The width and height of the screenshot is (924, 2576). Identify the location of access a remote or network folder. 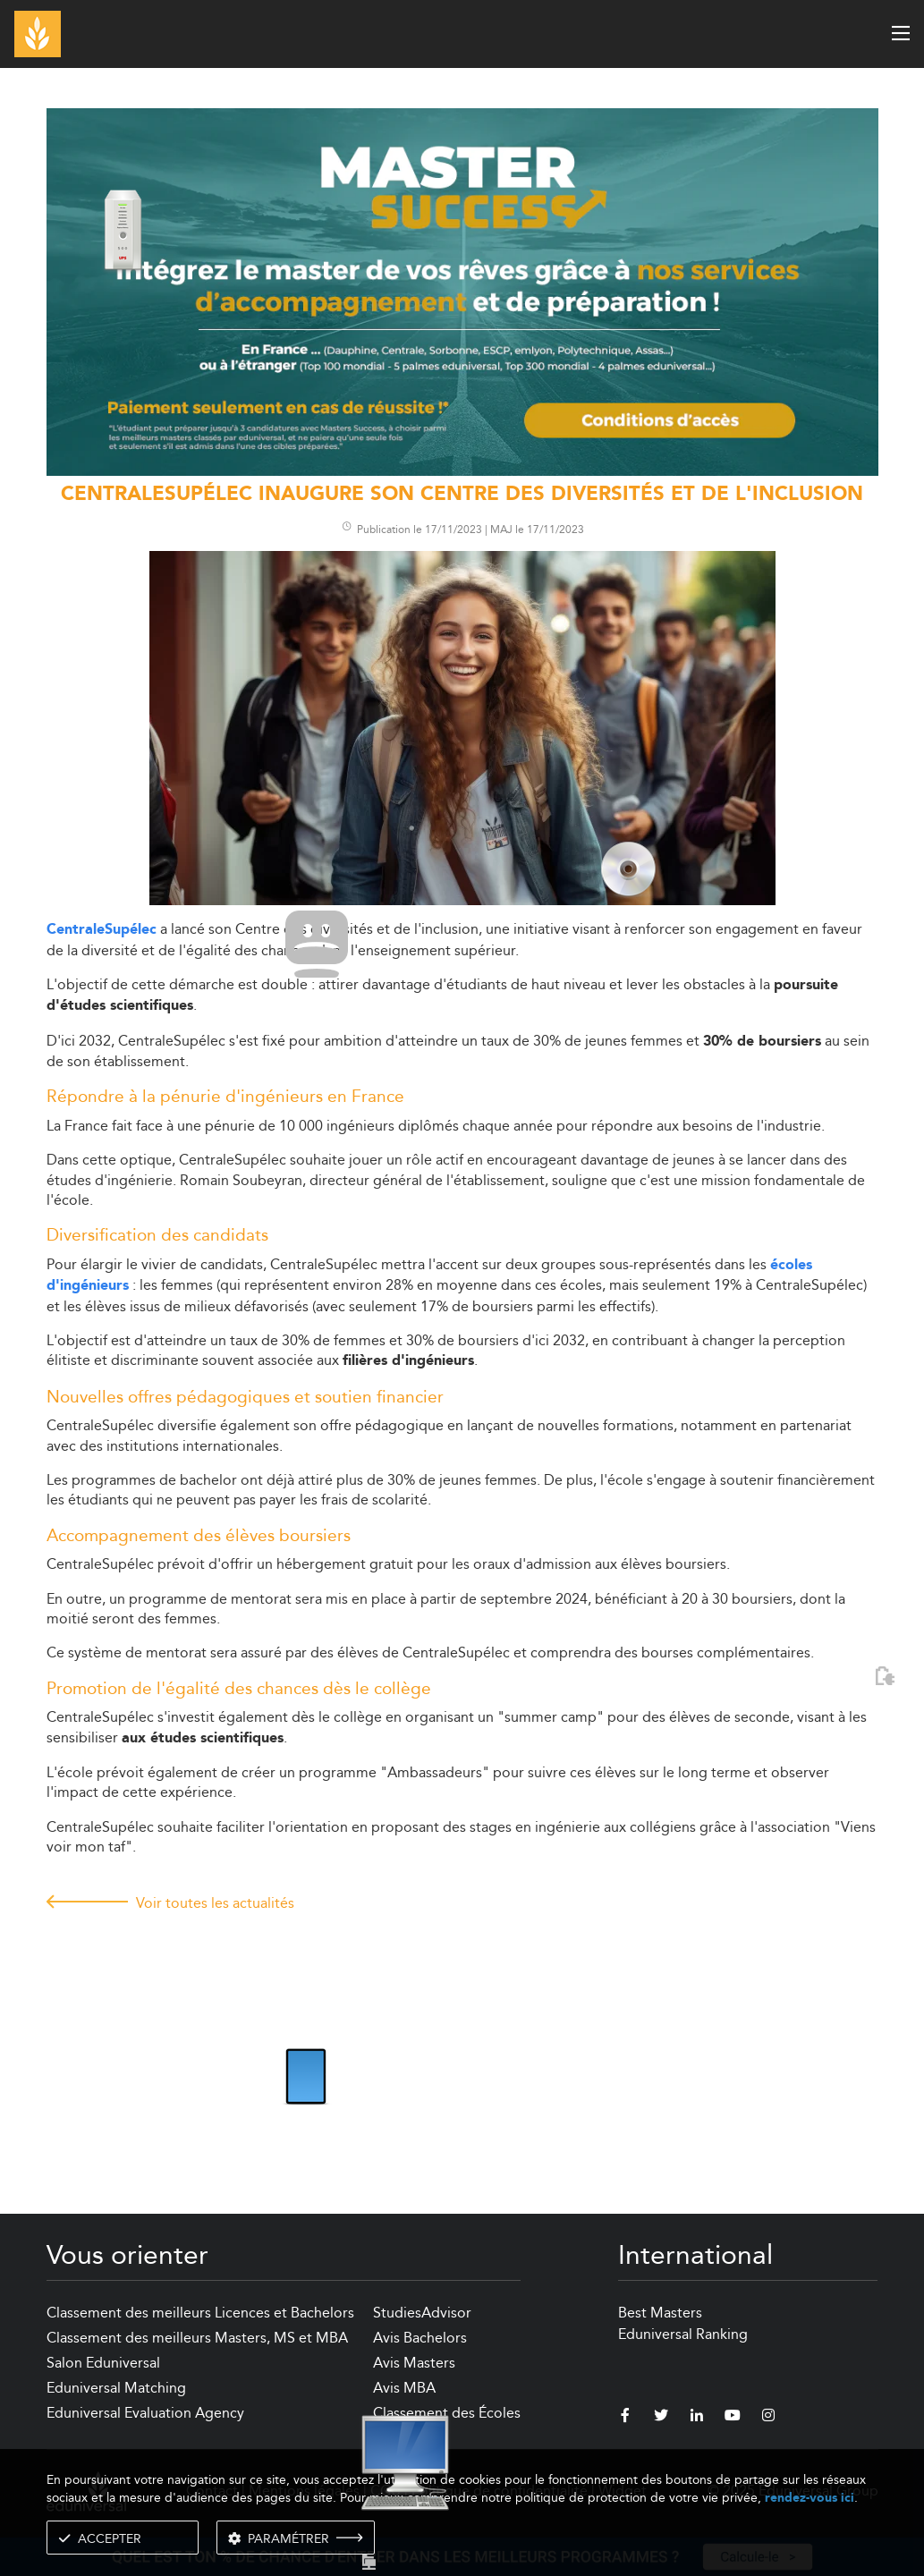
(369, 2562).